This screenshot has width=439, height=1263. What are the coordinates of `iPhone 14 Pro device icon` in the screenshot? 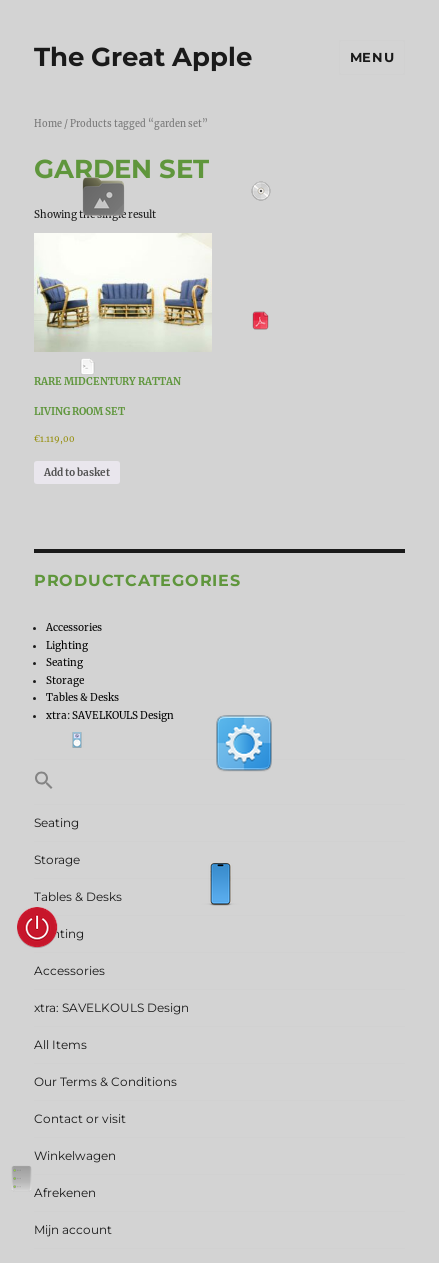 It's located at (220, 884).